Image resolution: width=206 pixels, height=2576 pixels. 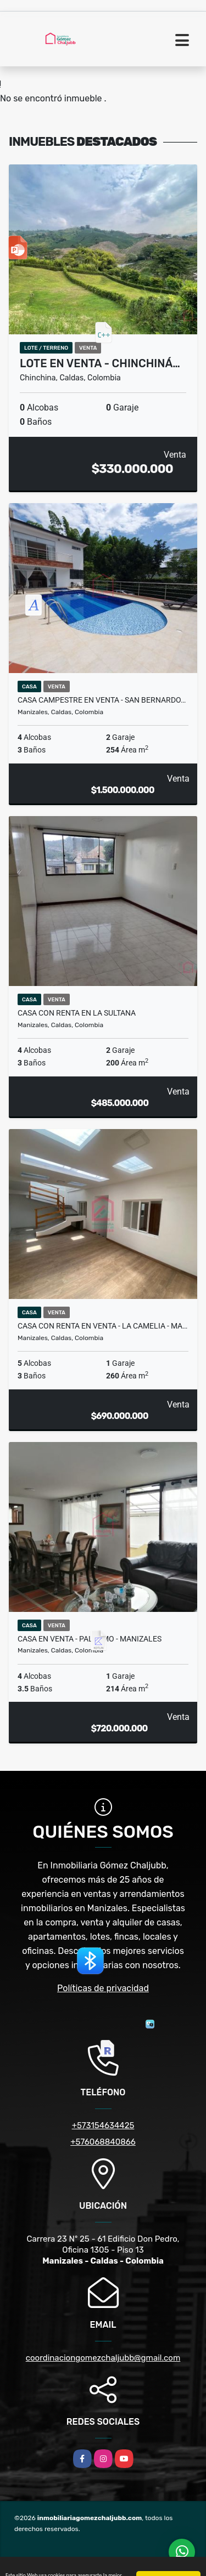 I want to click on open a font file, so click(x=34, y=605).